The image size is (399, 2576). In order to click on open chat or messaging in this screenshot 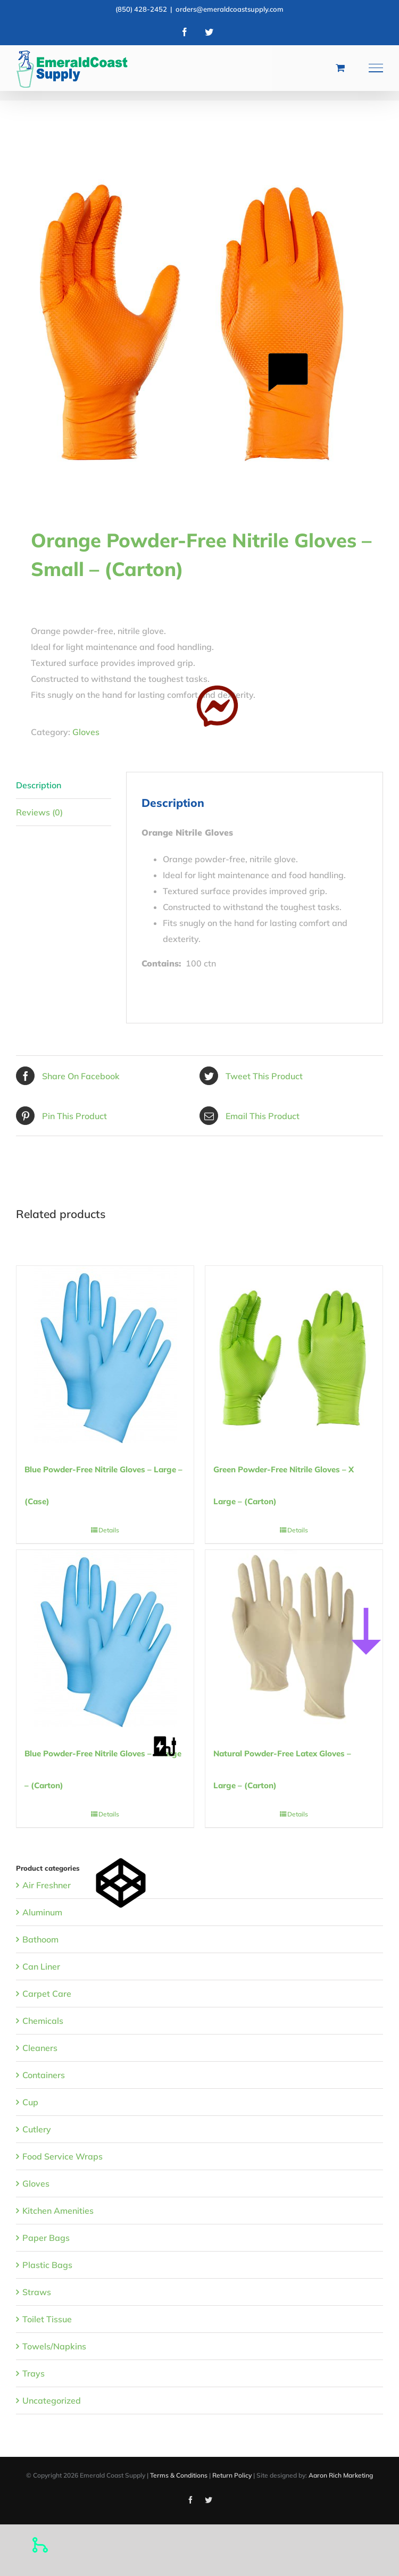, I will do `click(288, 371)`.